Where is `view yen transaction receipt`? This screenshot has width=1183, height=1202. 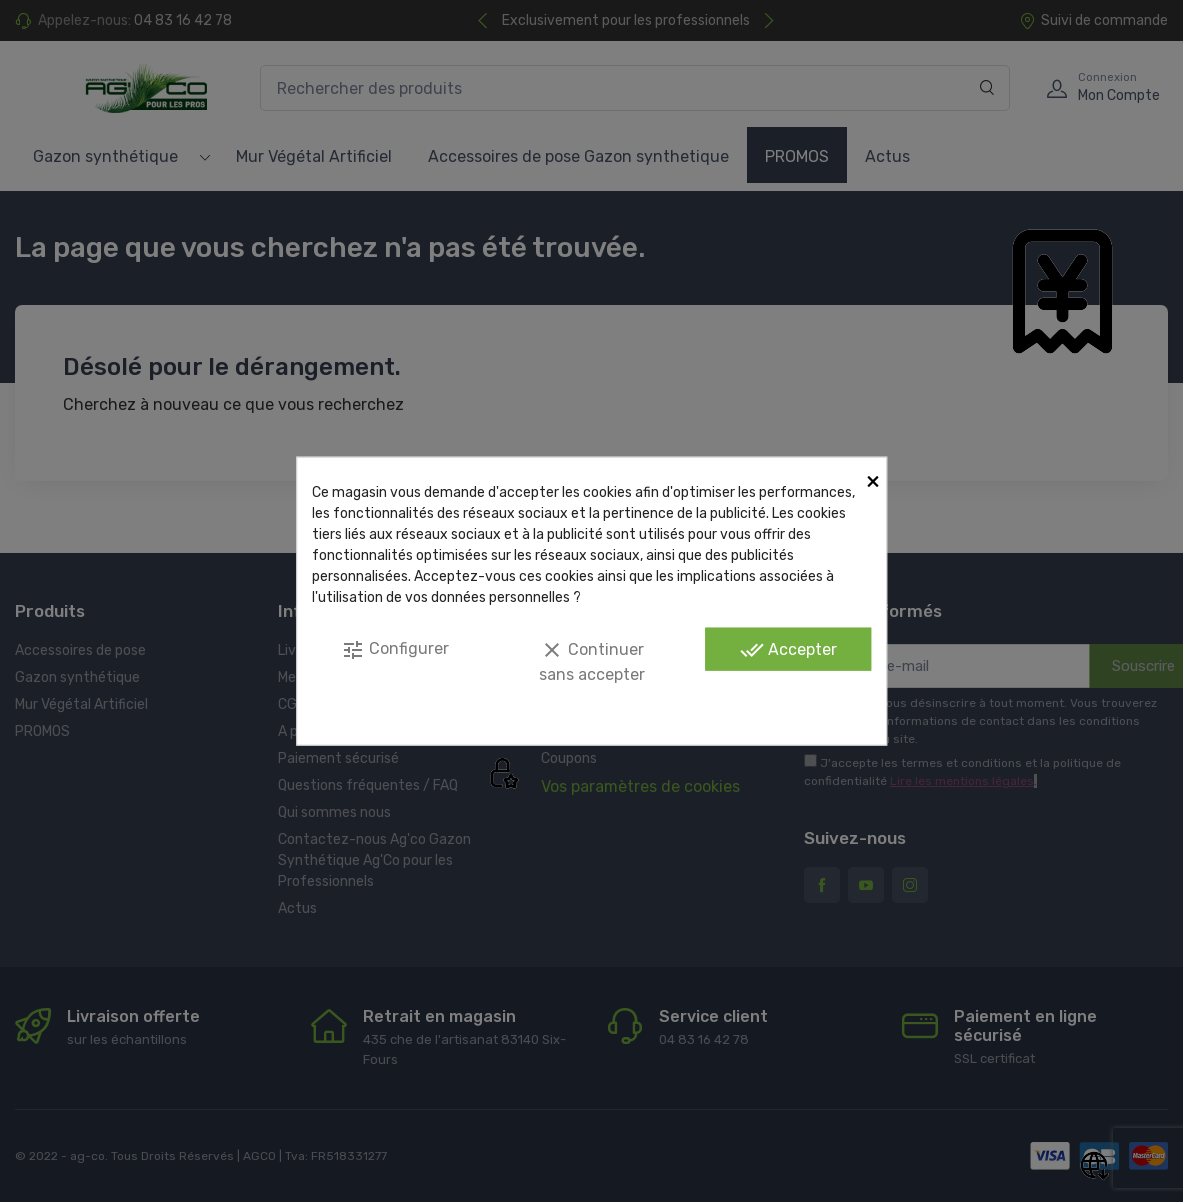
view yen transaction receipt is located at coordinates (1062, 291).